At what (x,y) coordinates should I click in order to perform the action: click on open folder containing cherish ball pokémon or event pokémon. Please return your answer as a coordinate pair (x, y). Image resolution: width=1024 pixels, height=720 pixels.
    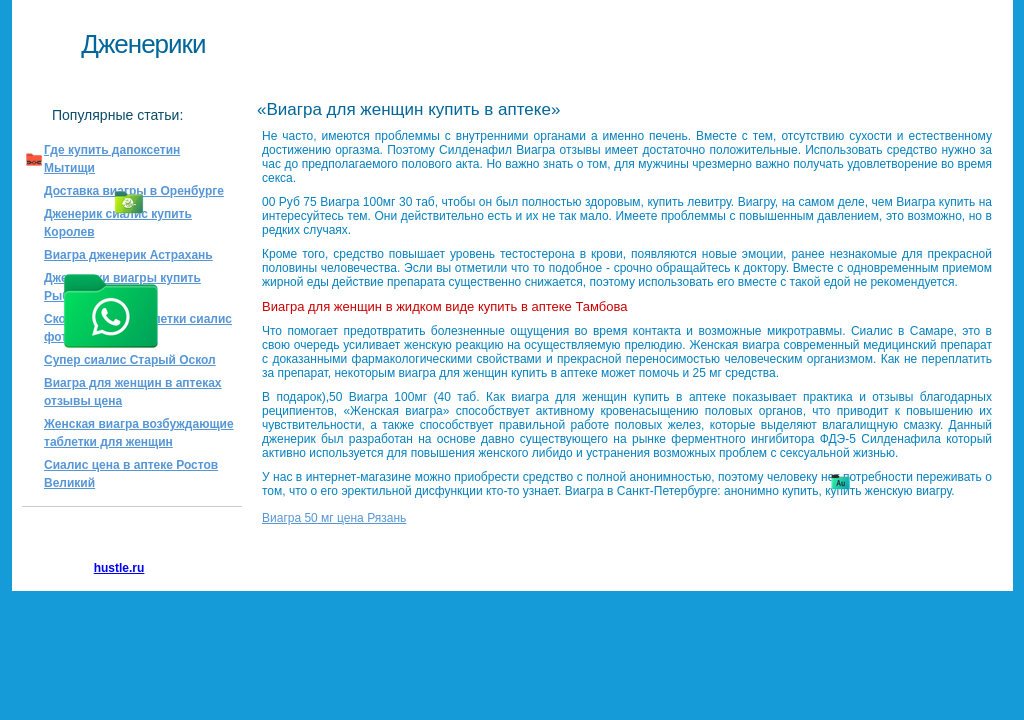
    Looking at the image, I should click on (34, 160).